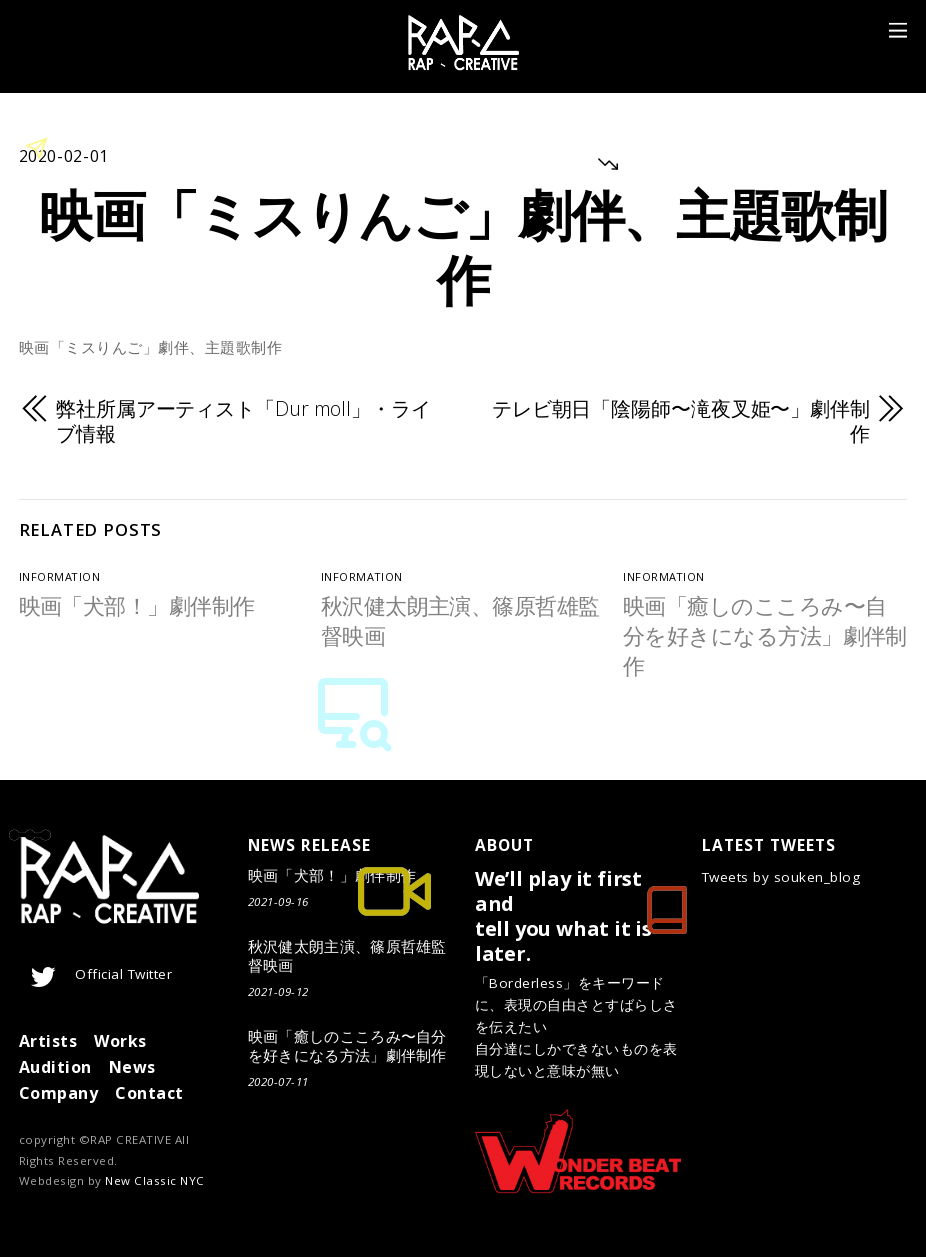 The height and width of the screenshot is (1257, 926). I want to click on adjust values on a linear scale or slider, so click(30, 835).